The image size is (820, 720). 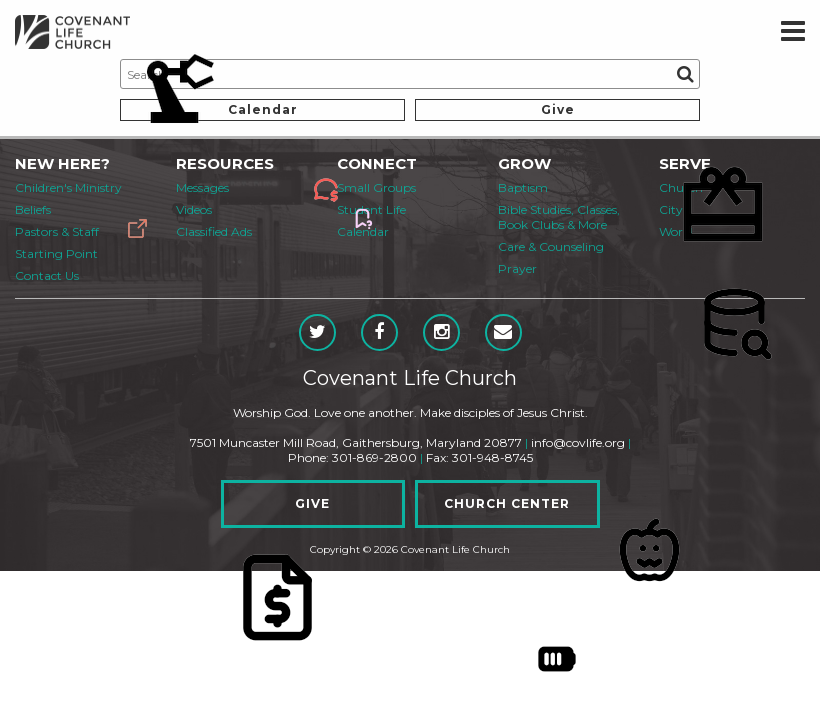 I want to click on access precision manufacturing settings, so click(x=180, y=90).